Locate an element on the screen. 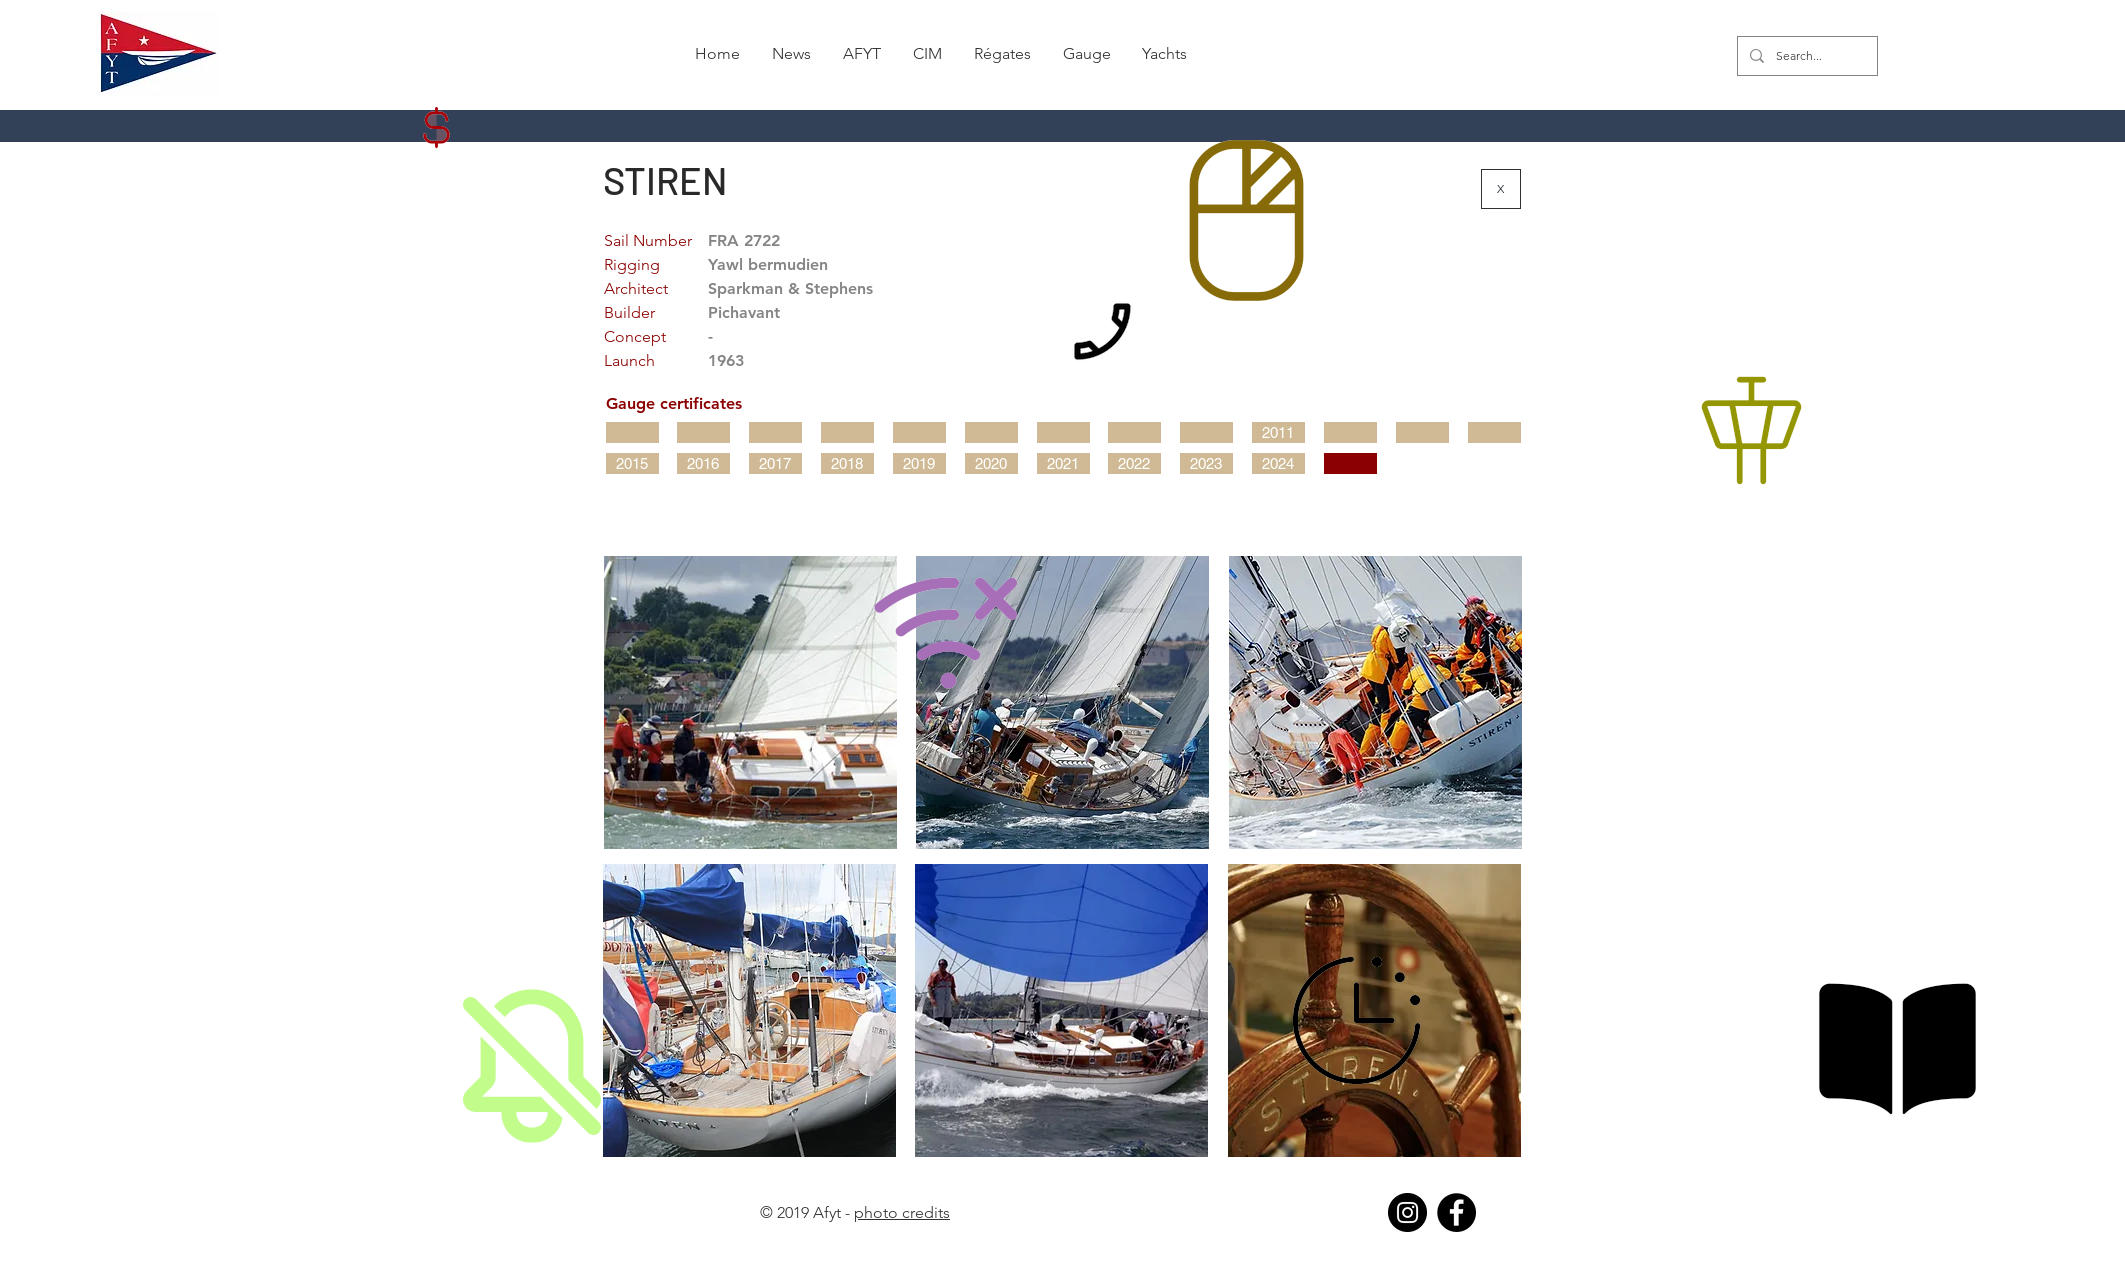  indicates no wifi connection available is located at coordinates (948, 630).